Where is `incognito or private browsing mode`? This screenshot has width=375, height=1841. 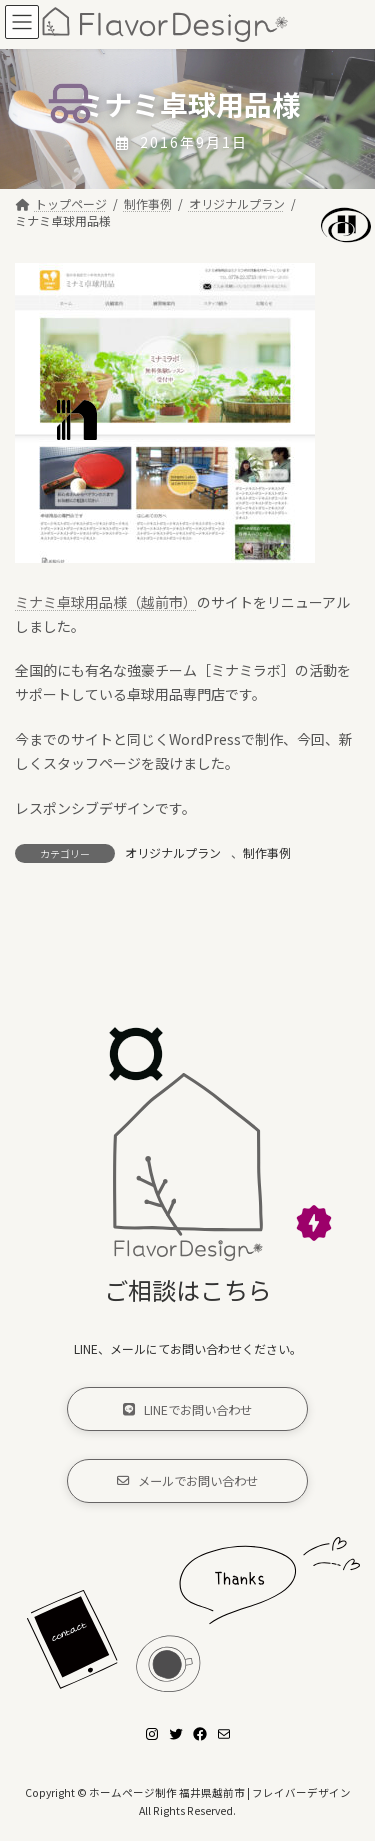
incognito or private browsing mode is located at coordinates (70, 103).